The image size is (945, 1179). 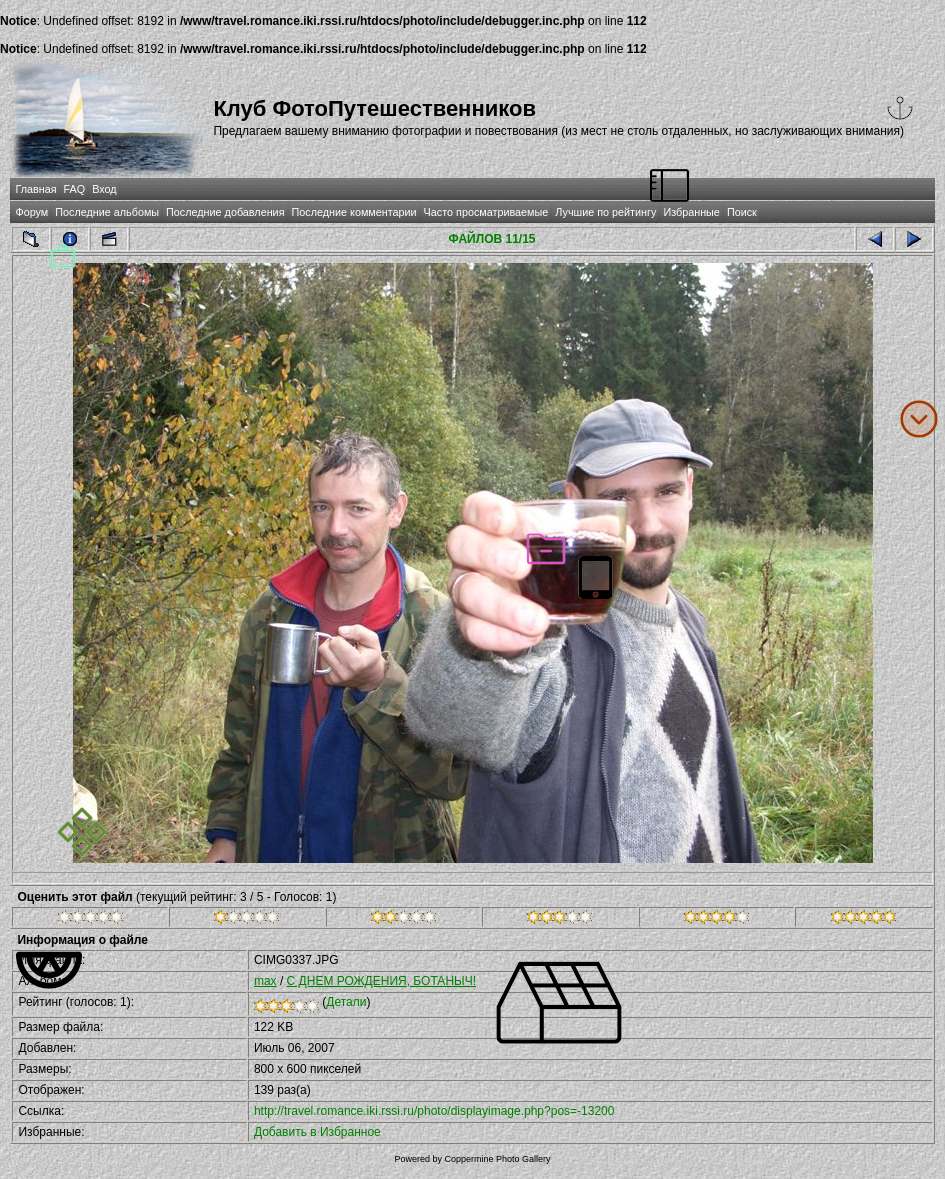 What do you see at coordinates (919, 419) in the screenshot?
I see `expand dropdown menu or content` at bounding box center [919, 419].